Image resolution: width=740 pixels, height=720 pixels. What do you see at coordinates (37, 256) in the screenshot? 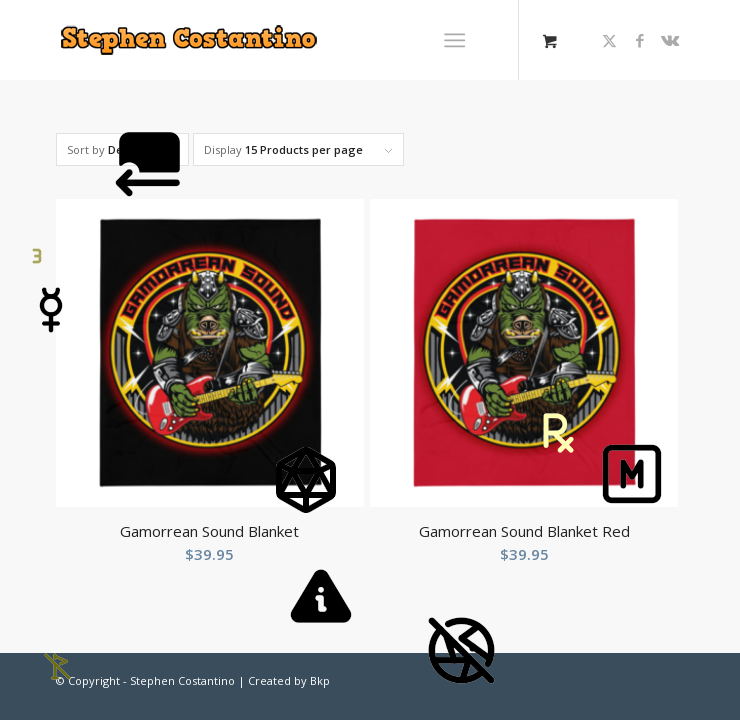
I see `indicates step 3 in a multi-step process` at bounding box center [37, 256].